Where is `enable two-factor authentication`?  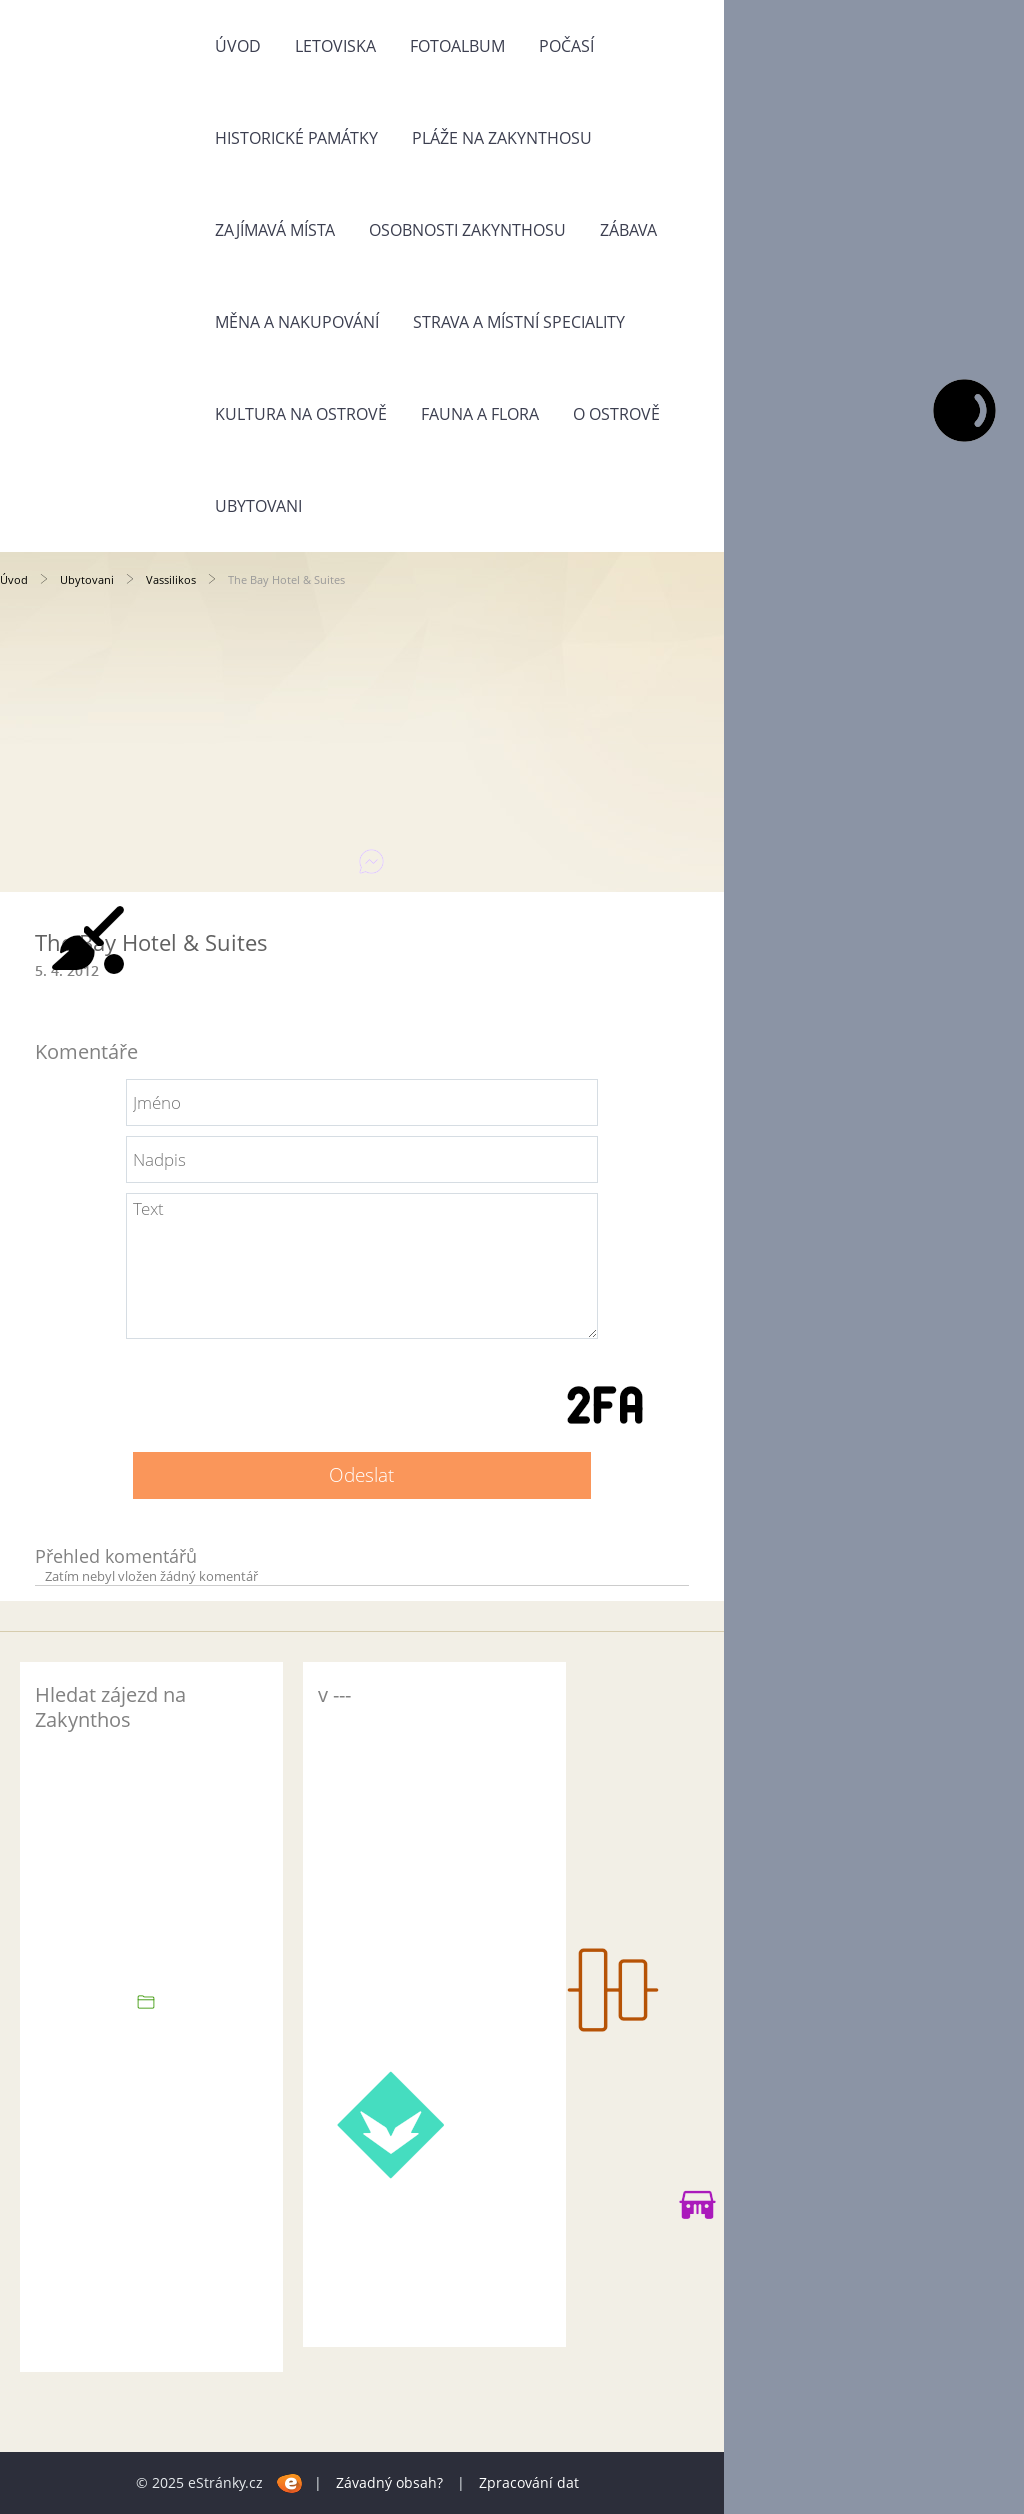
enable two-factor authentication is located at coordinates (605, 1405).